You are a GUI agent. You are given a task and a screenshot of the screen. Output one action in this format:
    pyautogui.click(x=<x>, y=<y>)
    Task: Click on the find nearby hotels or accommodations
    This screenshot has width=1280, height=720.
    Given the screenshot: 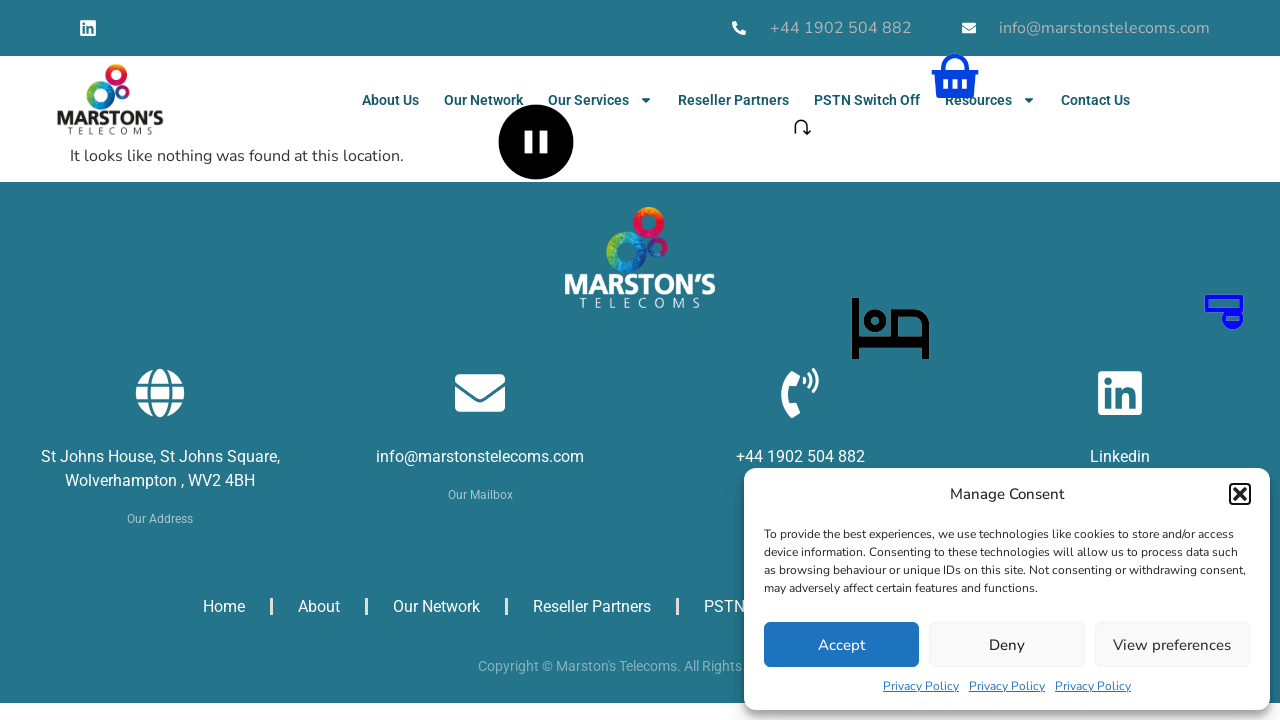 What is the action you would take?
    pyautogui.click(x=890, y=328)
    